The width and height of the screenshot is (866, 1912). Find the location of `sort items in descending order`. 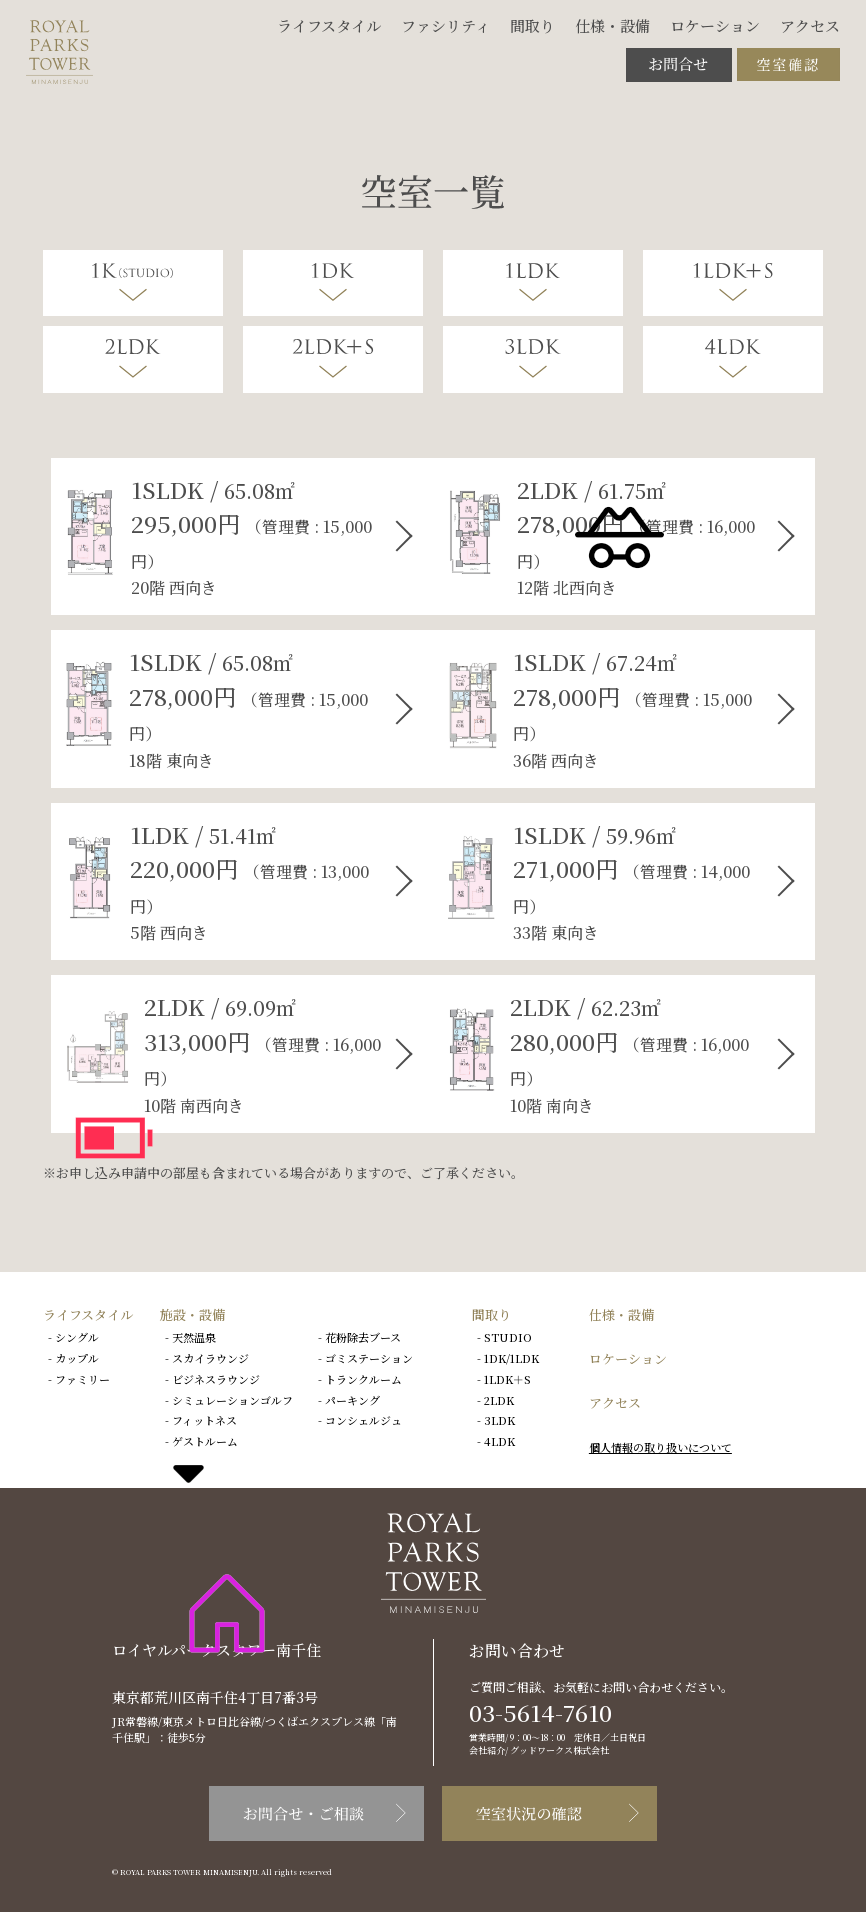

sort items in descending order is located at coordinates (188, 1462).